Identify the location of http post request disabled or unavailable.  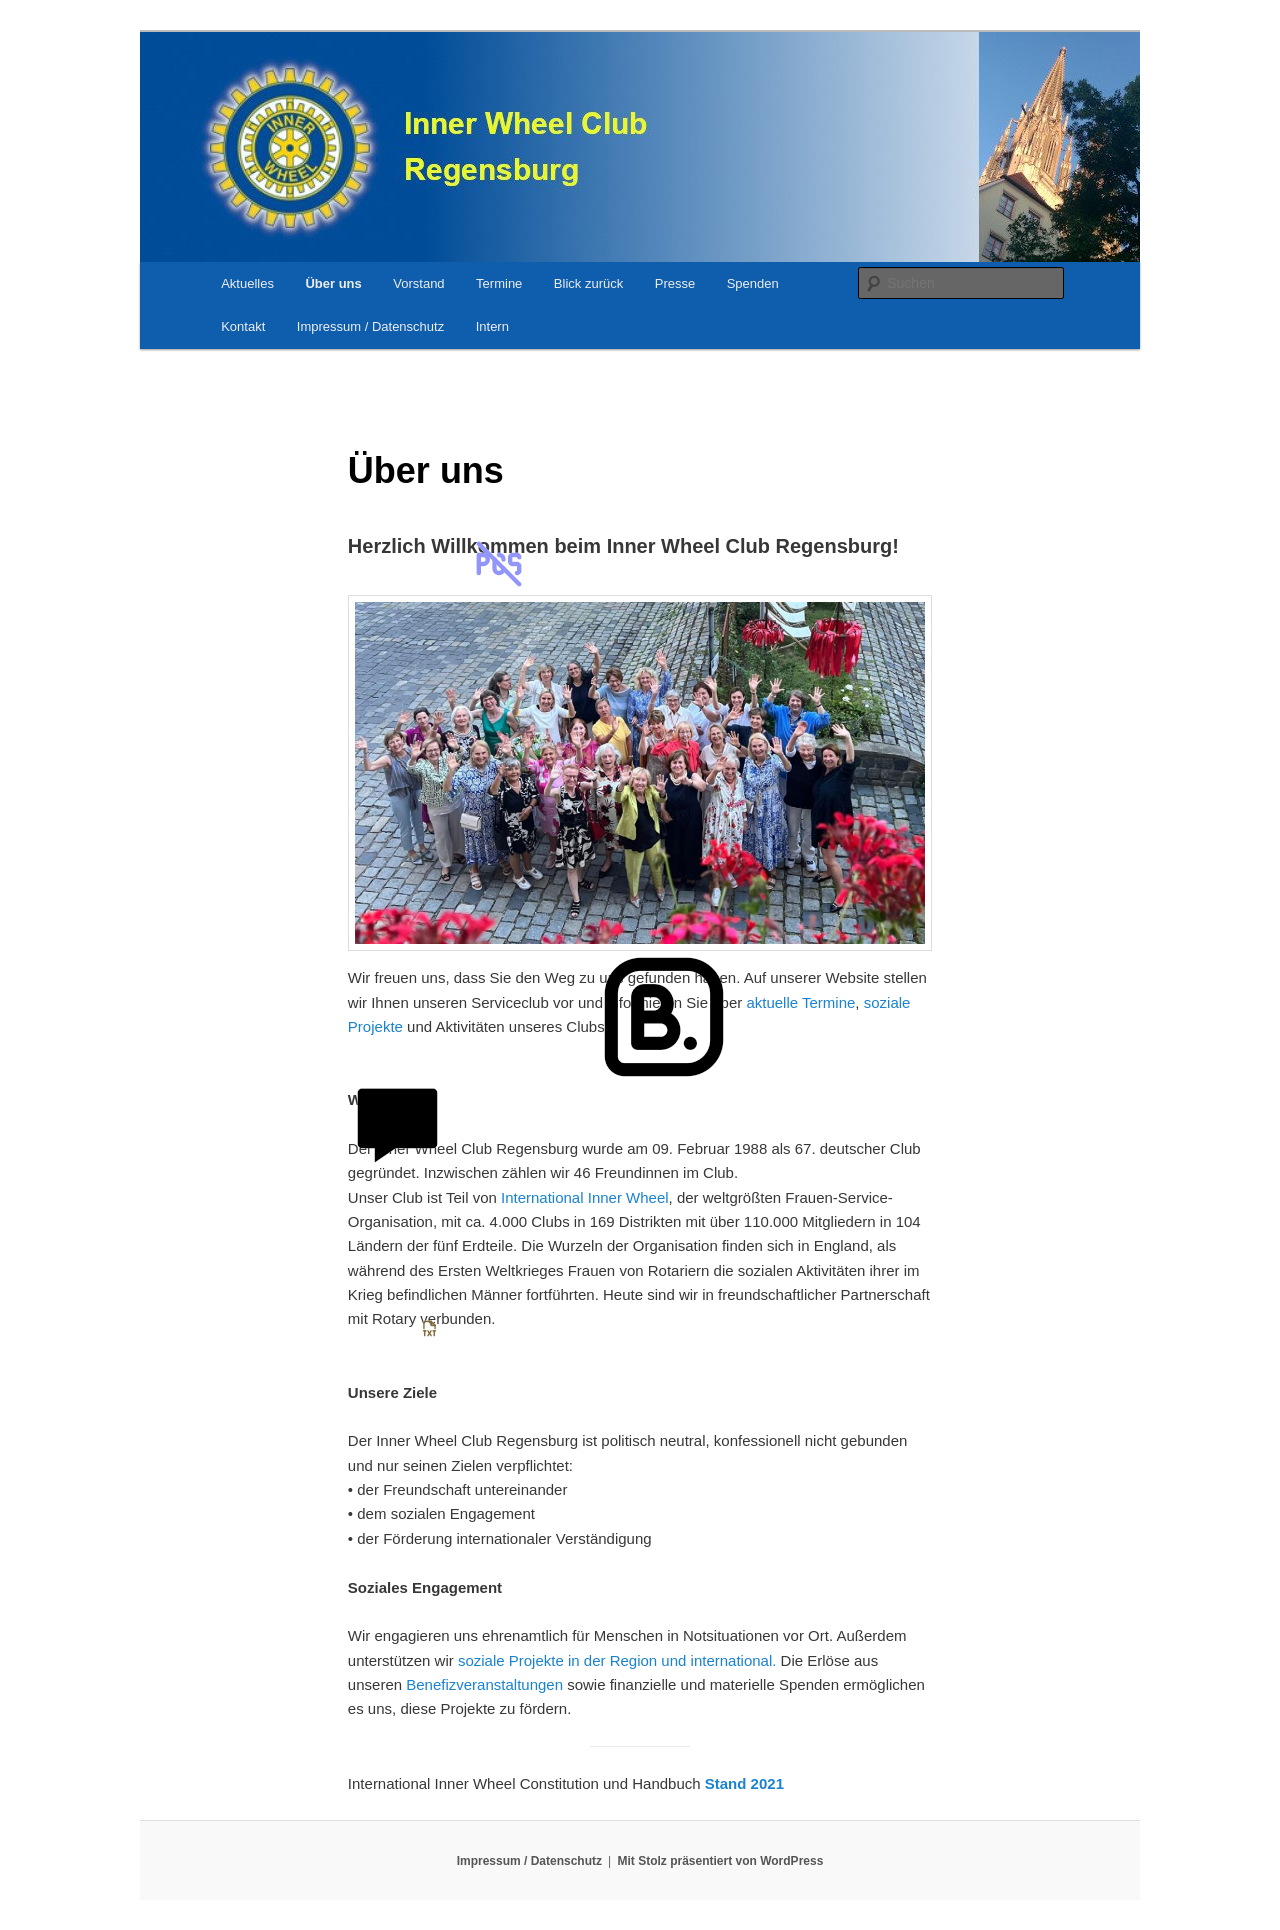
(499, 564).